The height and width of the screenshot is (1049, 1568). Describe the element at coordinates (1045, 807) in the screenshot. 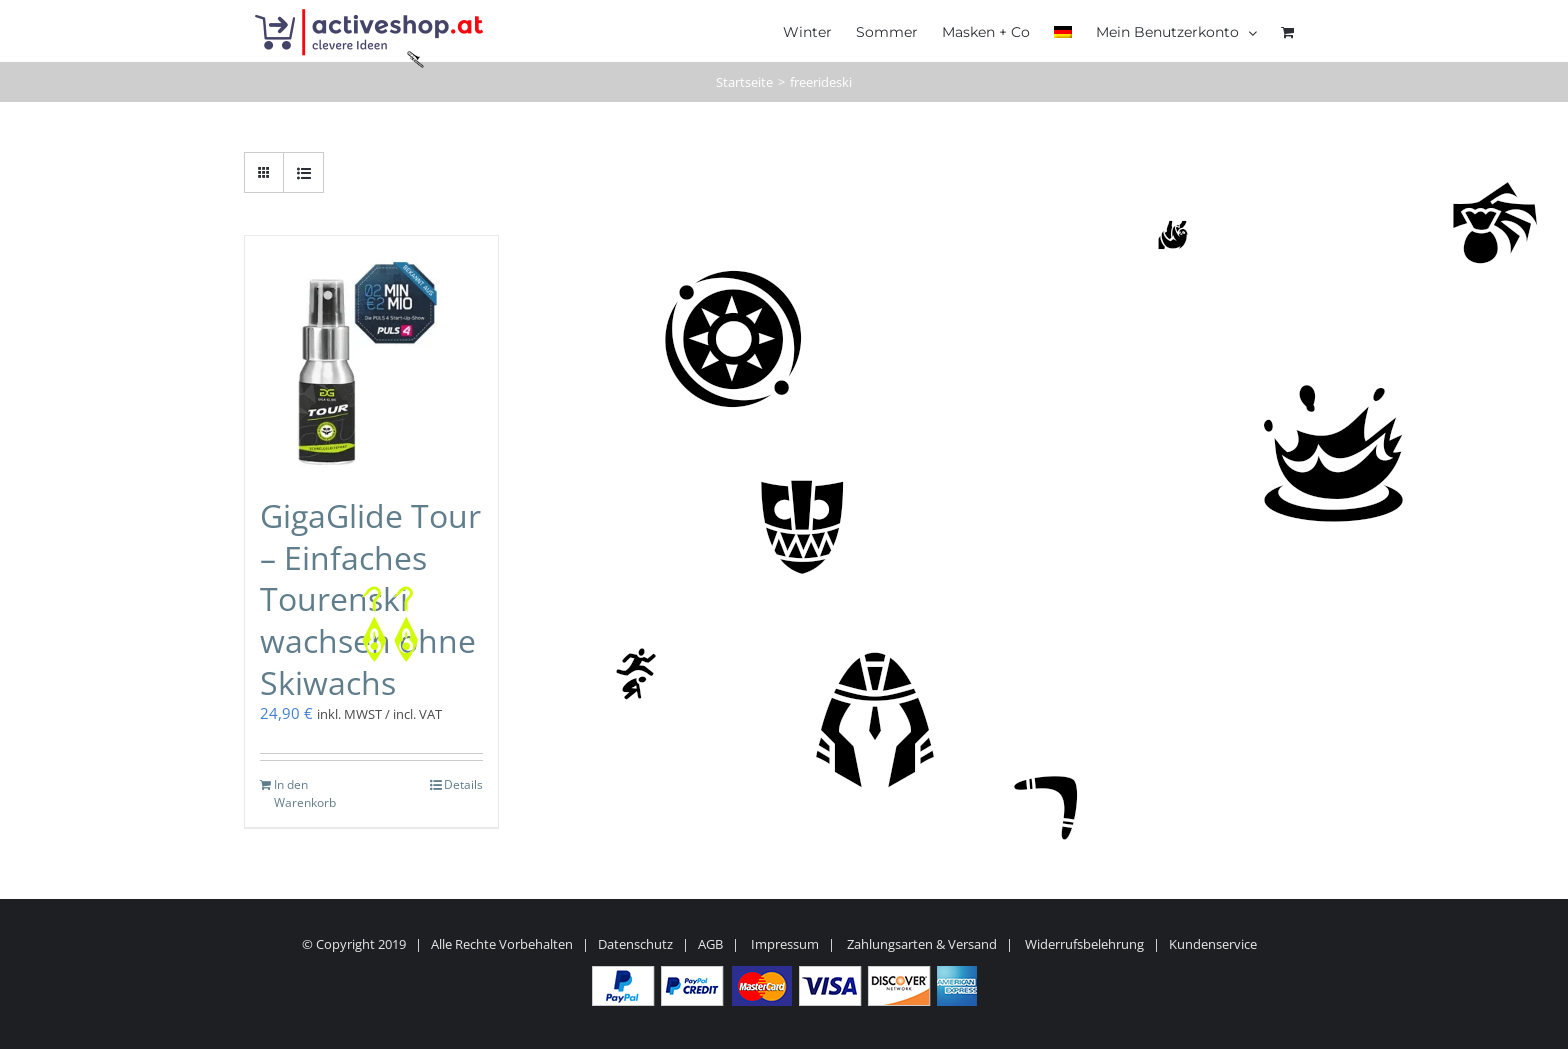

I see `boomerang weapon or tool in a game inventory` at that location.